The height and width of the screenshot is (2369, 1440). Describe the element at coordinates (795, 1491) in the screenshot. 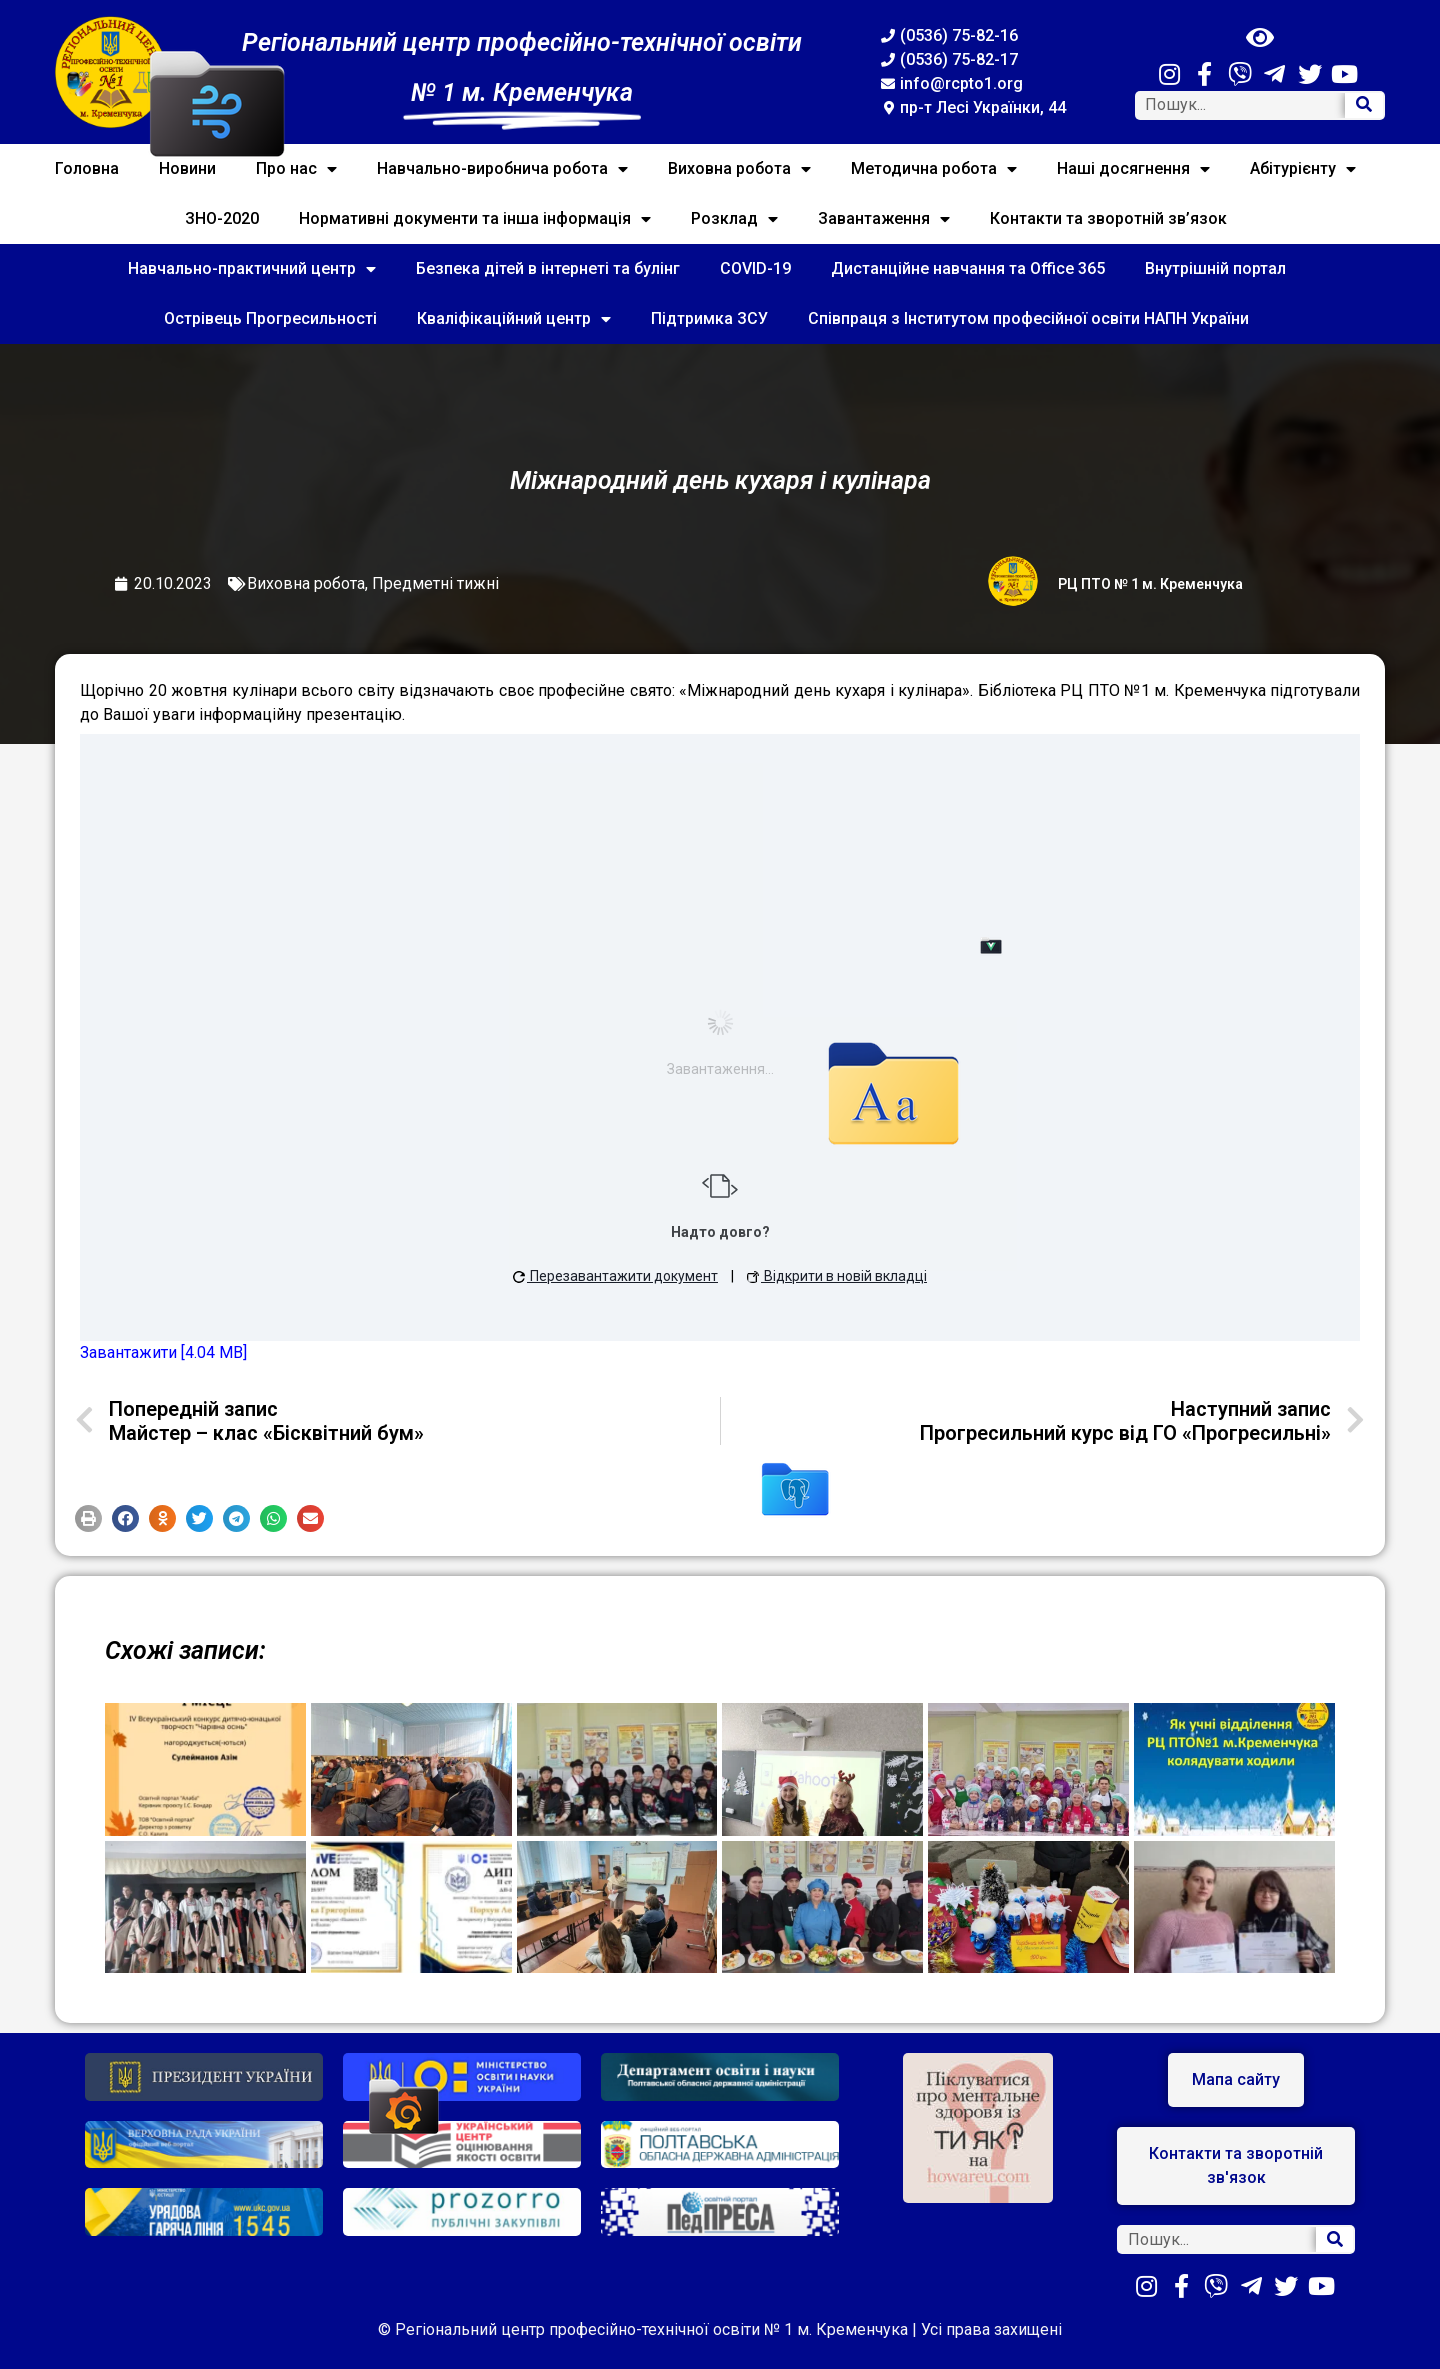

I see `open folder containing postgresql database files` at that location.